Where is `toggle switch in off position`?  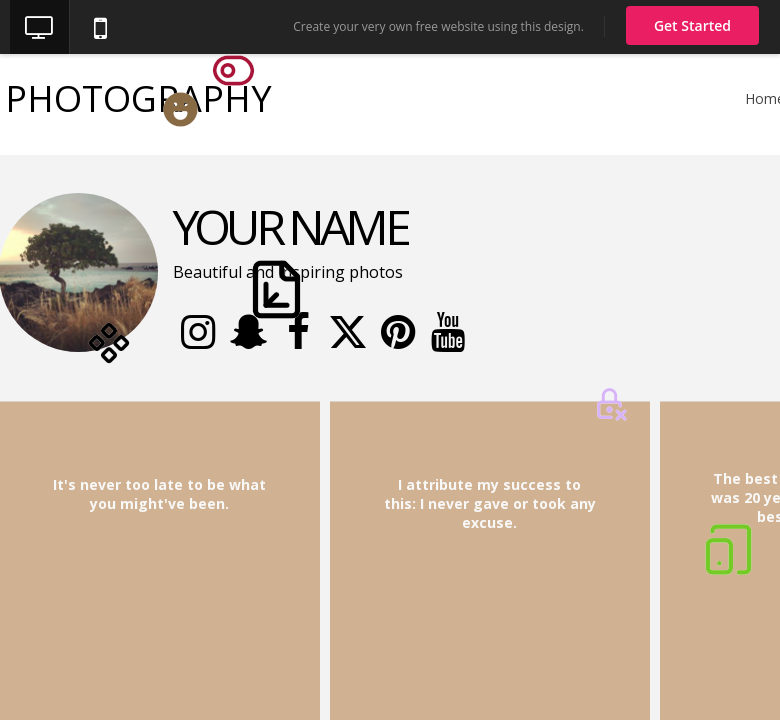
toggle switch in off position is located at coordinates (233, 70).